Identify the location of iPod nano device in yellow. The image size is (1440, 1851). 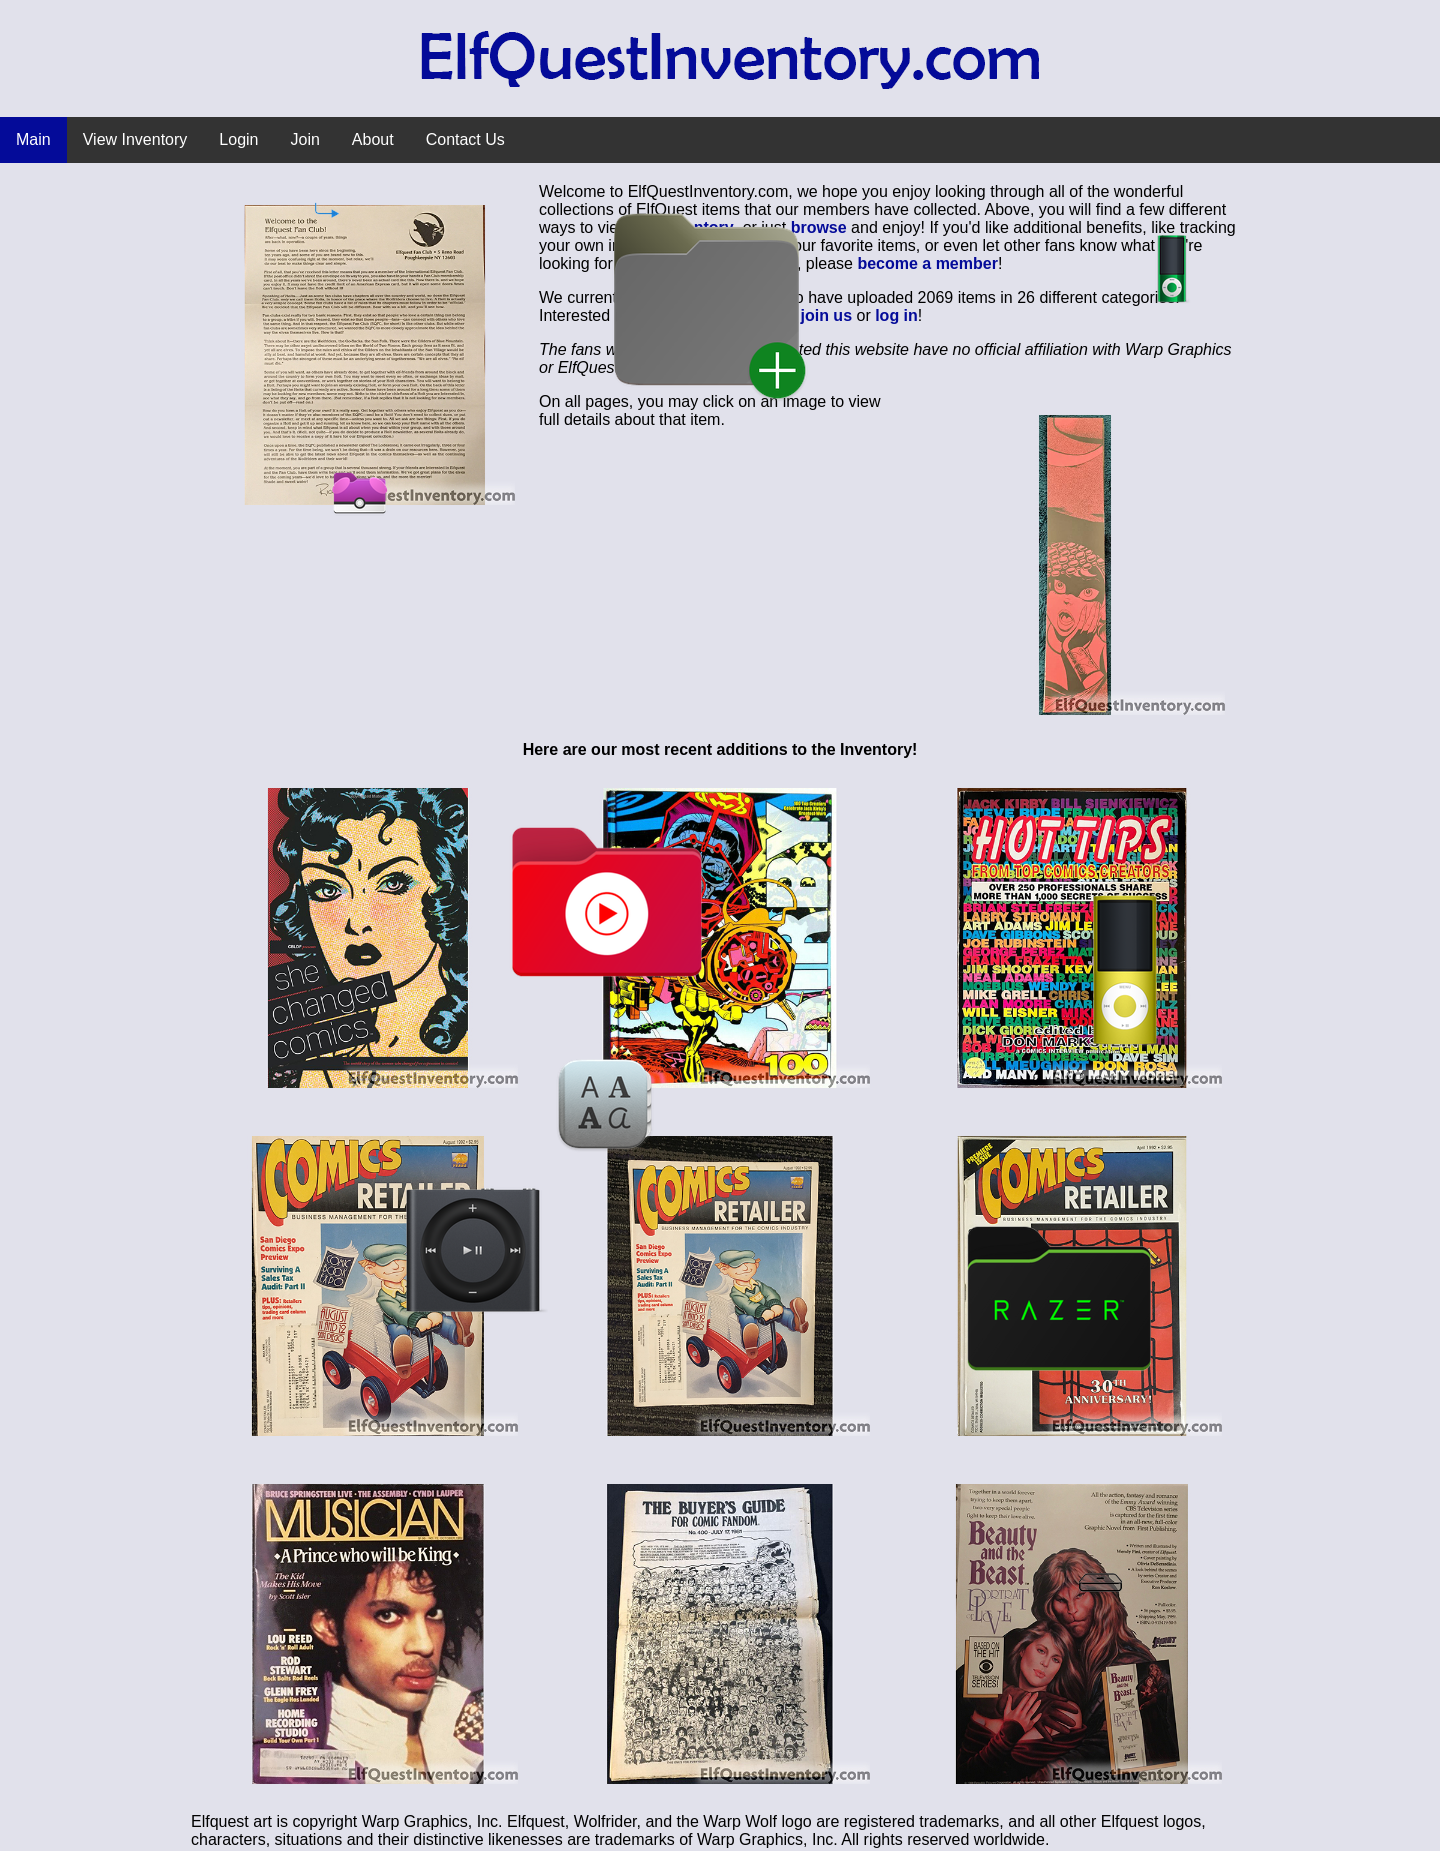
(1124, 972).